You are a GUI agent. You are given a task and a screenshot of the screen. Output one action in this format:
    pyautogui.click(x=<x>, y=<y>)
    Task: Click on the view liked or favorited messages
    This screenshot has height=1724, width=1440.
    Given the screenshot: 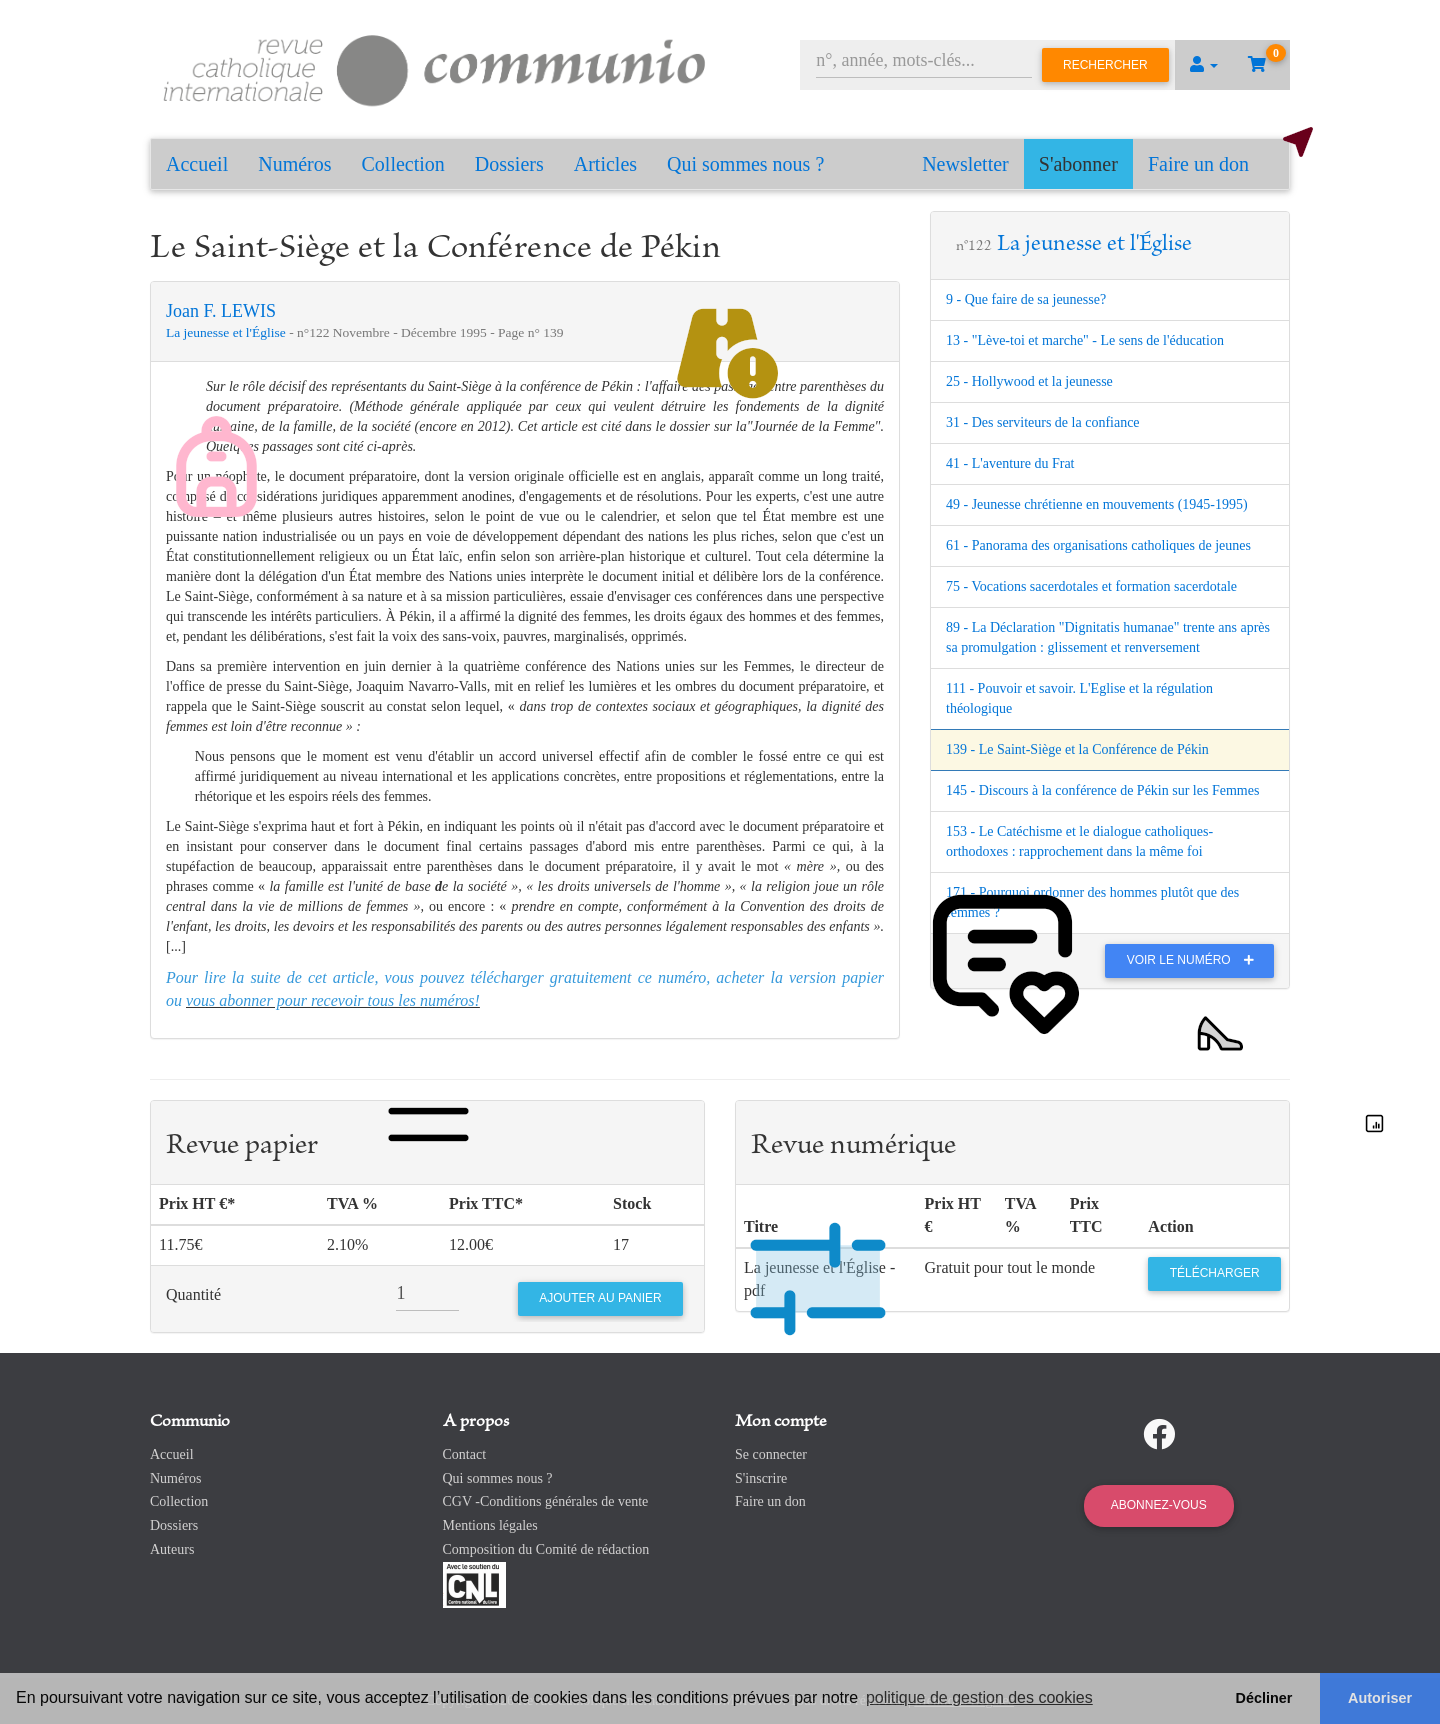 What is the action you would take?
    pyautogui.click(x=1002, y=957)
    